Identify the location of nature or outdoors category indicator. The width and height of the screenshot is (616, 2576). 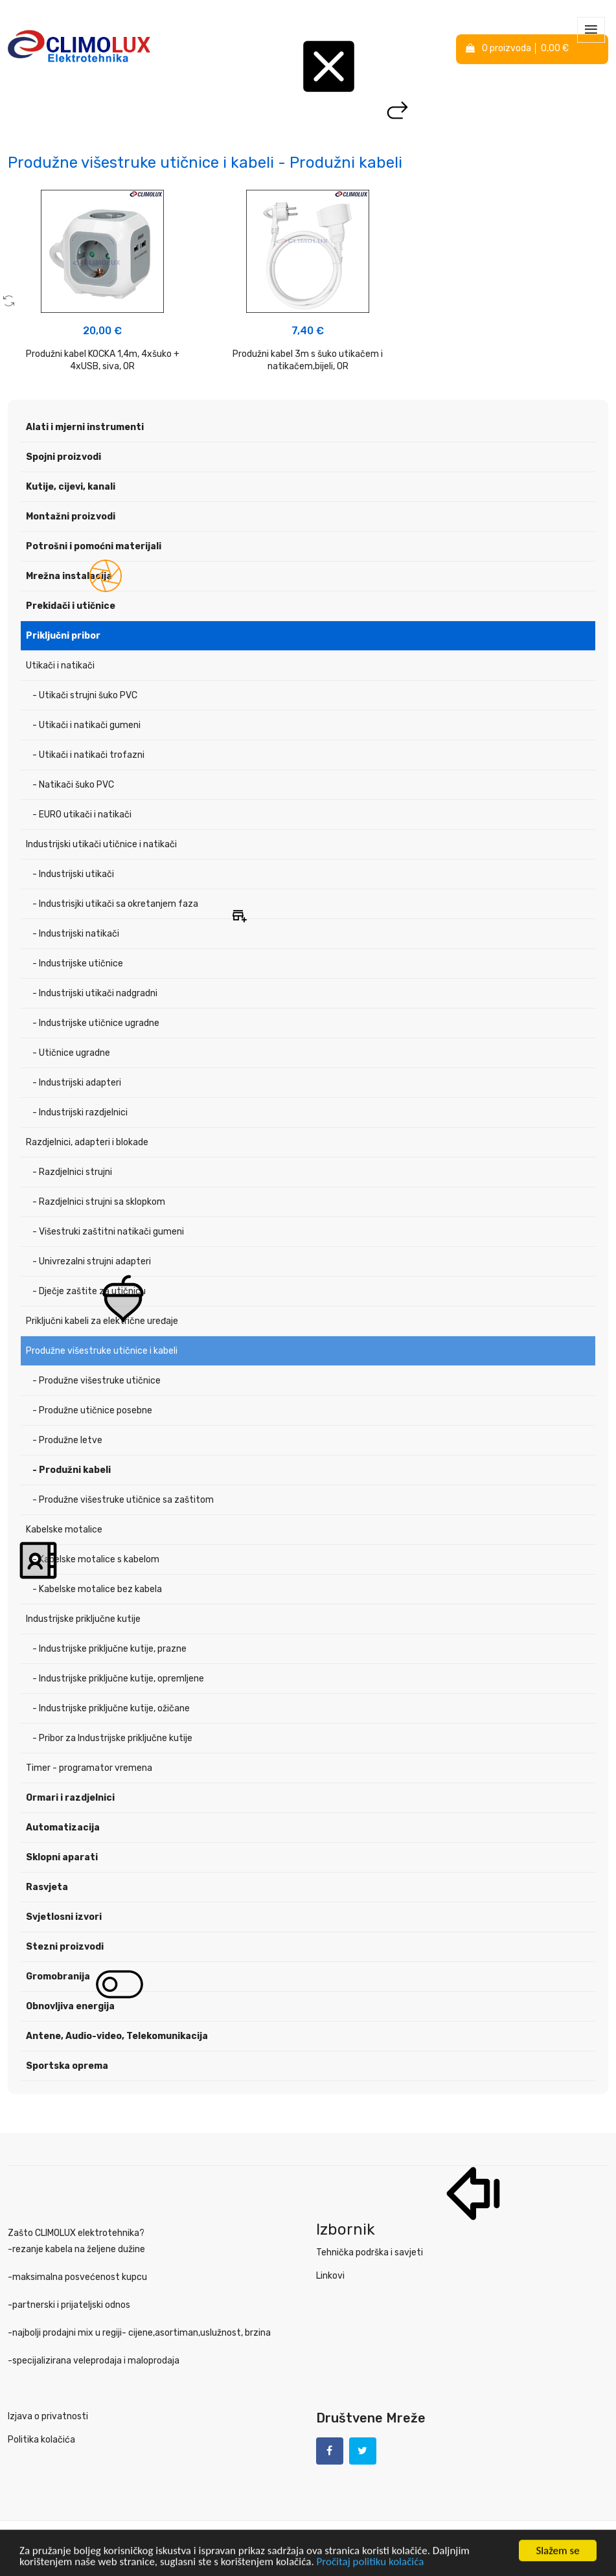
(123, 1299).